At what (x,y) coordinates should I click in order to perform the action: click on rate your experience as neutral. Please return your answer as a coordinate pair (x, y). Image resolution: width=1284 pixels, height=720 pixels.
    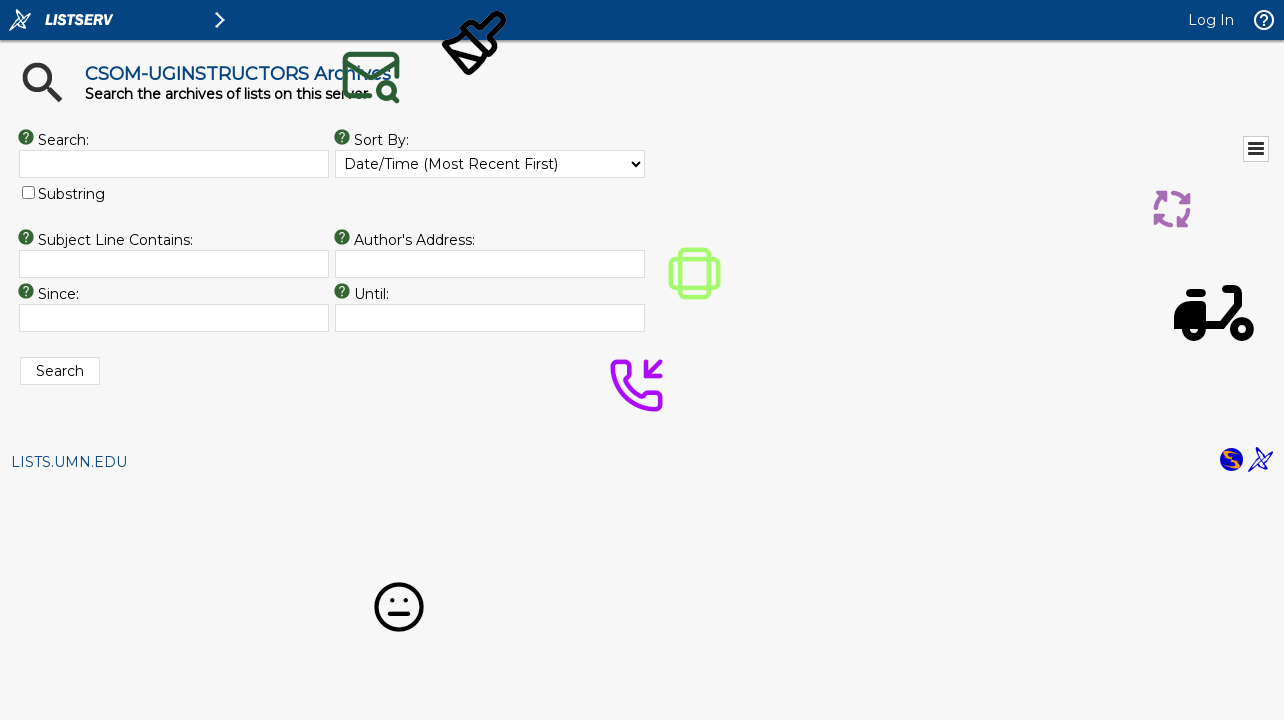
    Looking at the image, I should click on (399, 607).